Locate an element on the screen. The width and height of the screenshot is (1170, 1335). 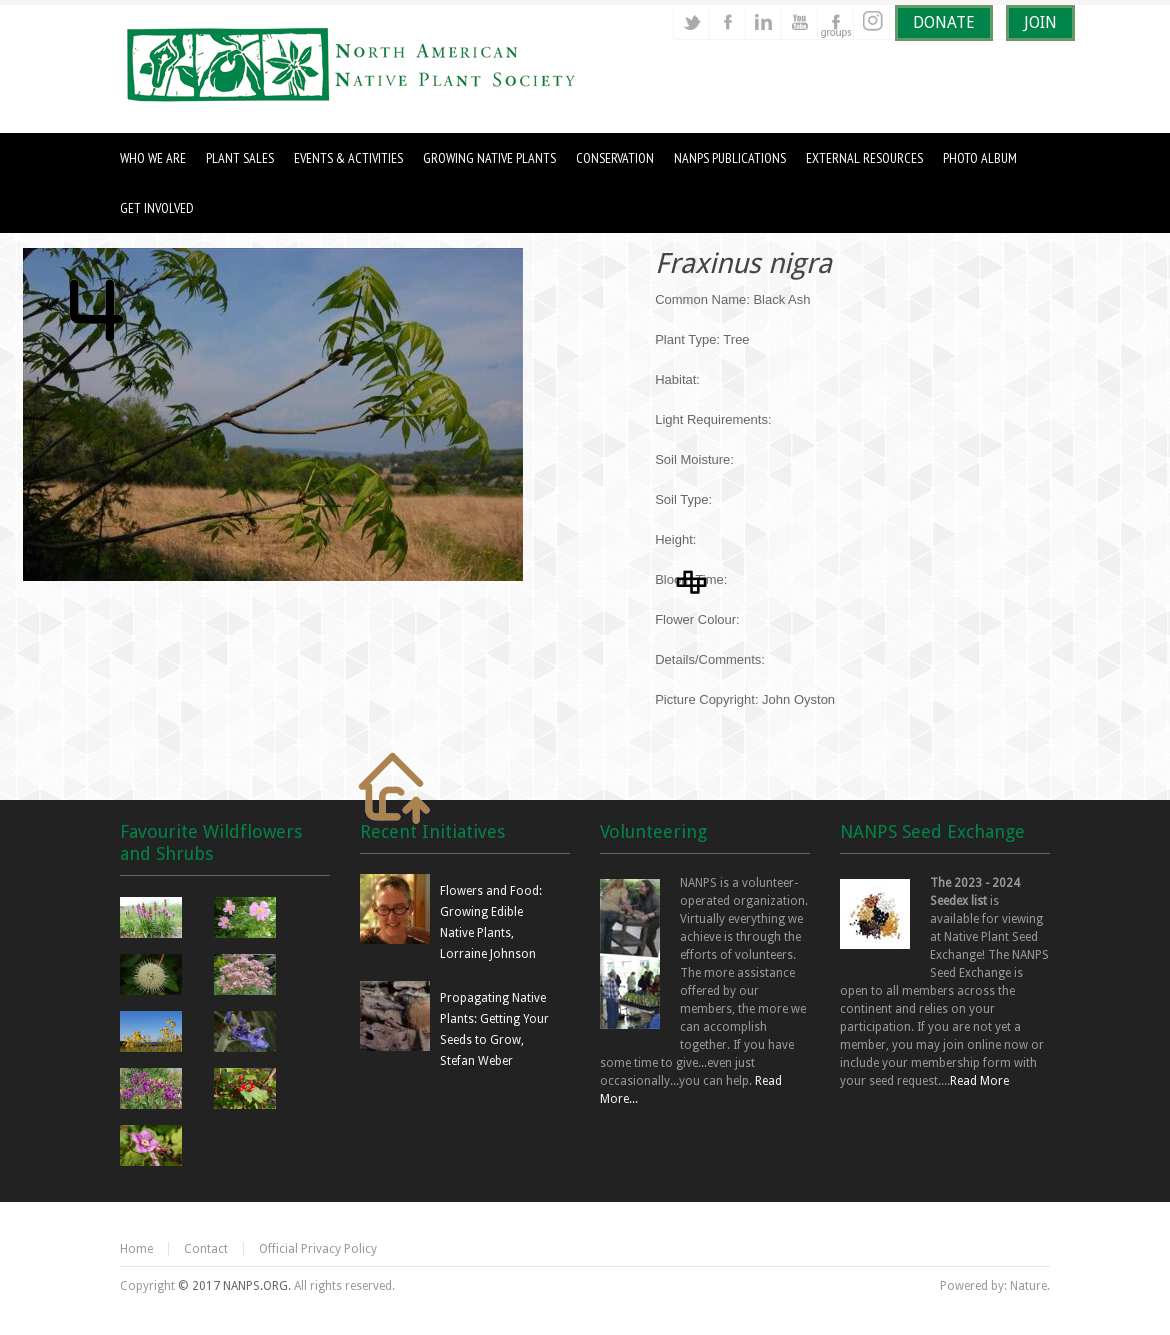
view 3d model unfolded net is located at coordinates (691, 581).